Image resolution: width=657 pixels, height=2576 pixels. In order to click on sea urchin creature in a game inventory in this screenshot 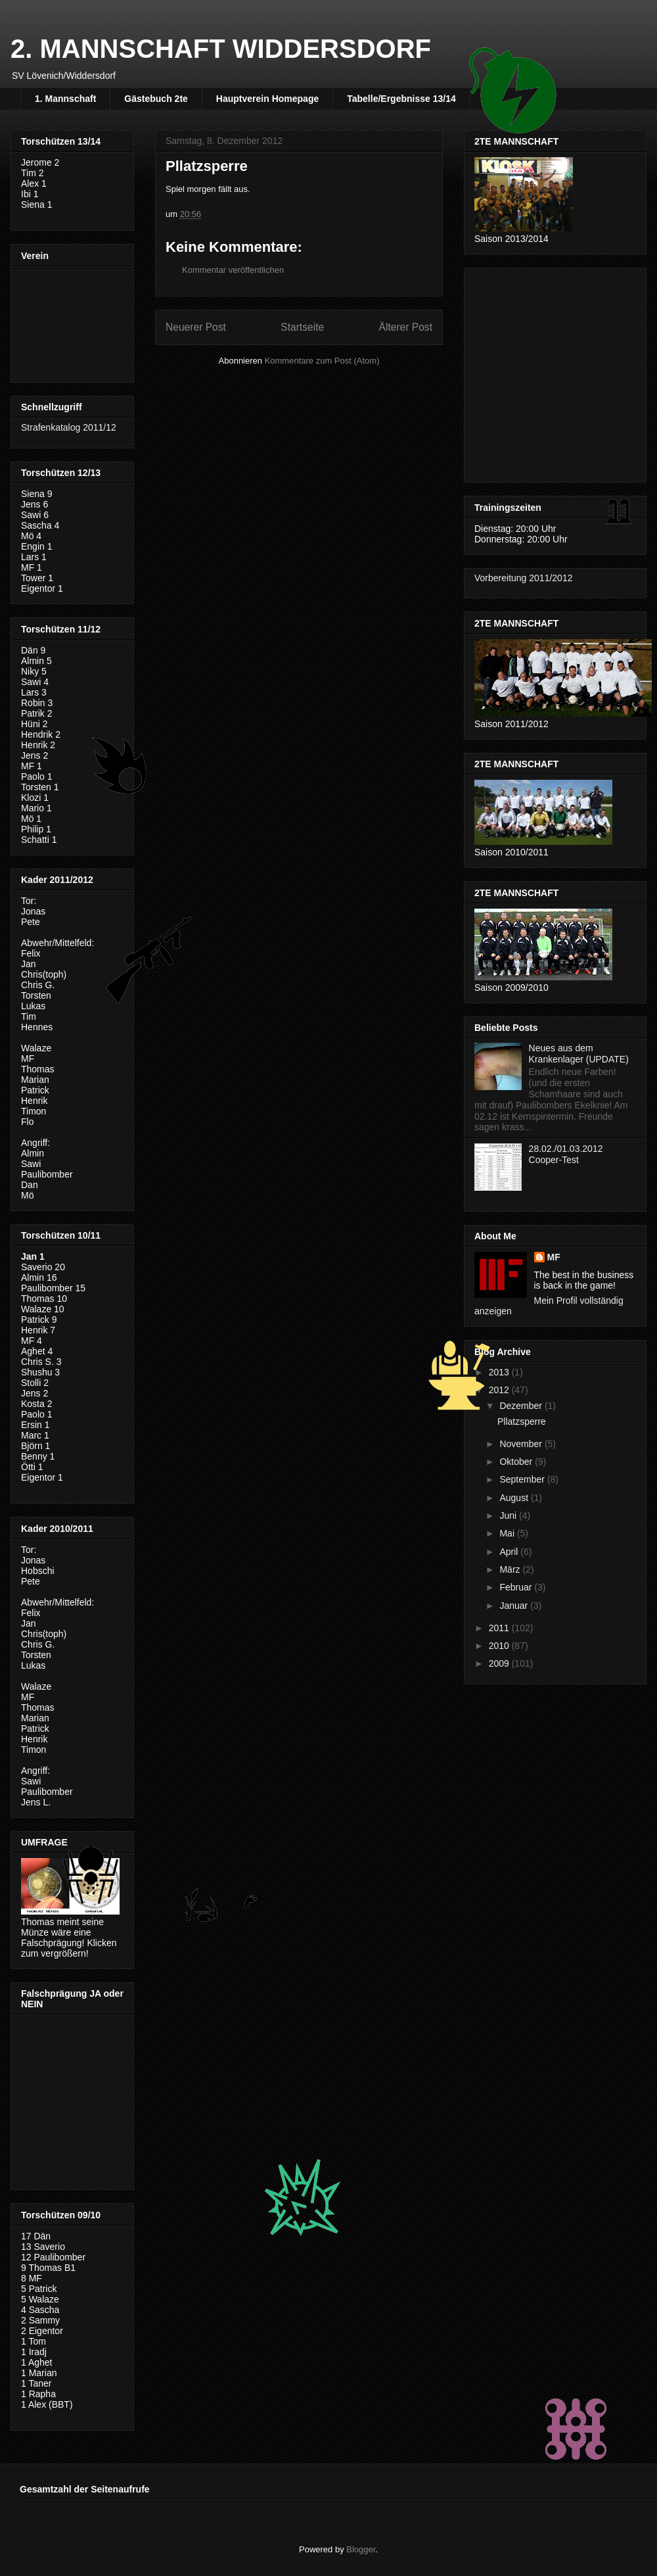, I will do `click(302, 2197)`.